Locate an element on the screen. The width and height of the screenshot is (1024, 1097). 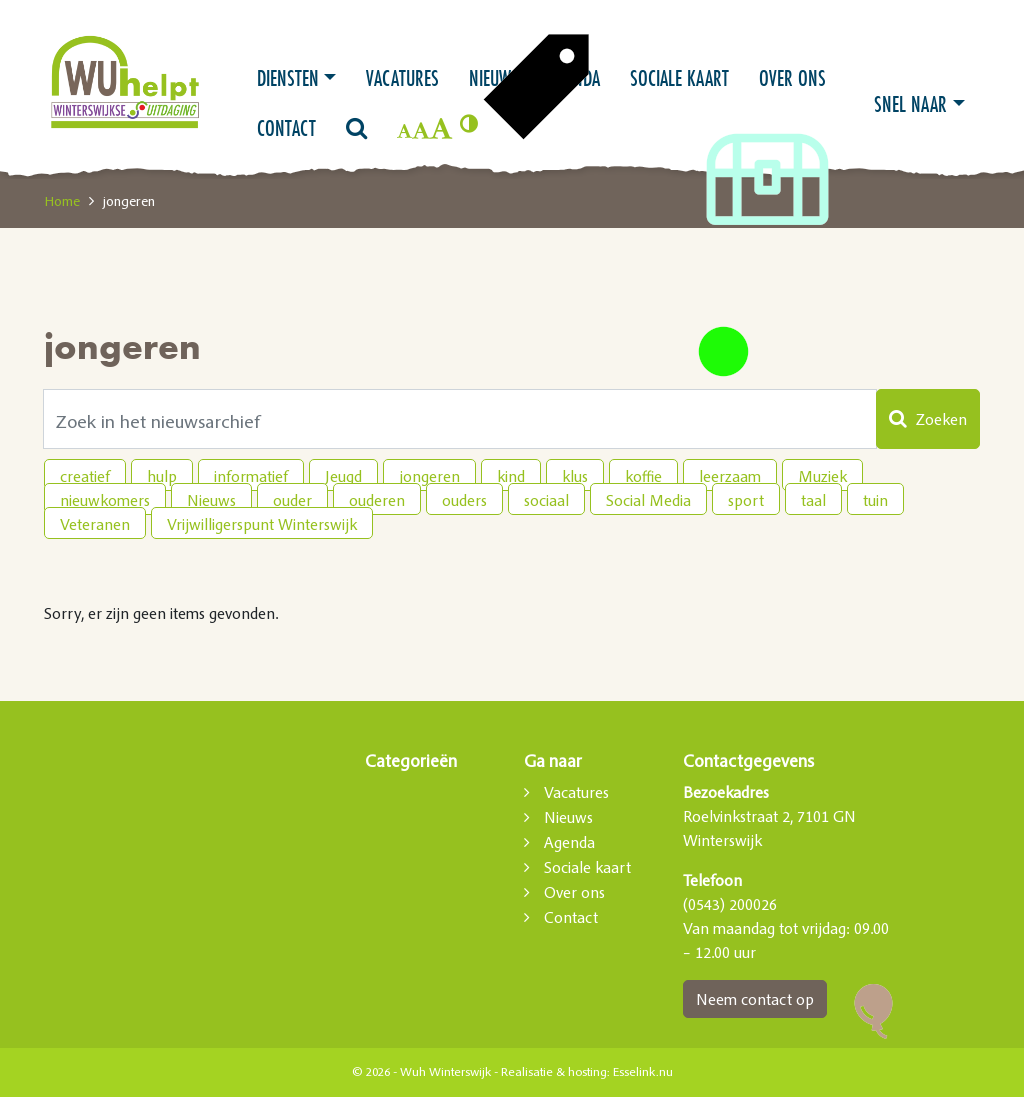
select or mark an item is located at coordinates (723, 351).